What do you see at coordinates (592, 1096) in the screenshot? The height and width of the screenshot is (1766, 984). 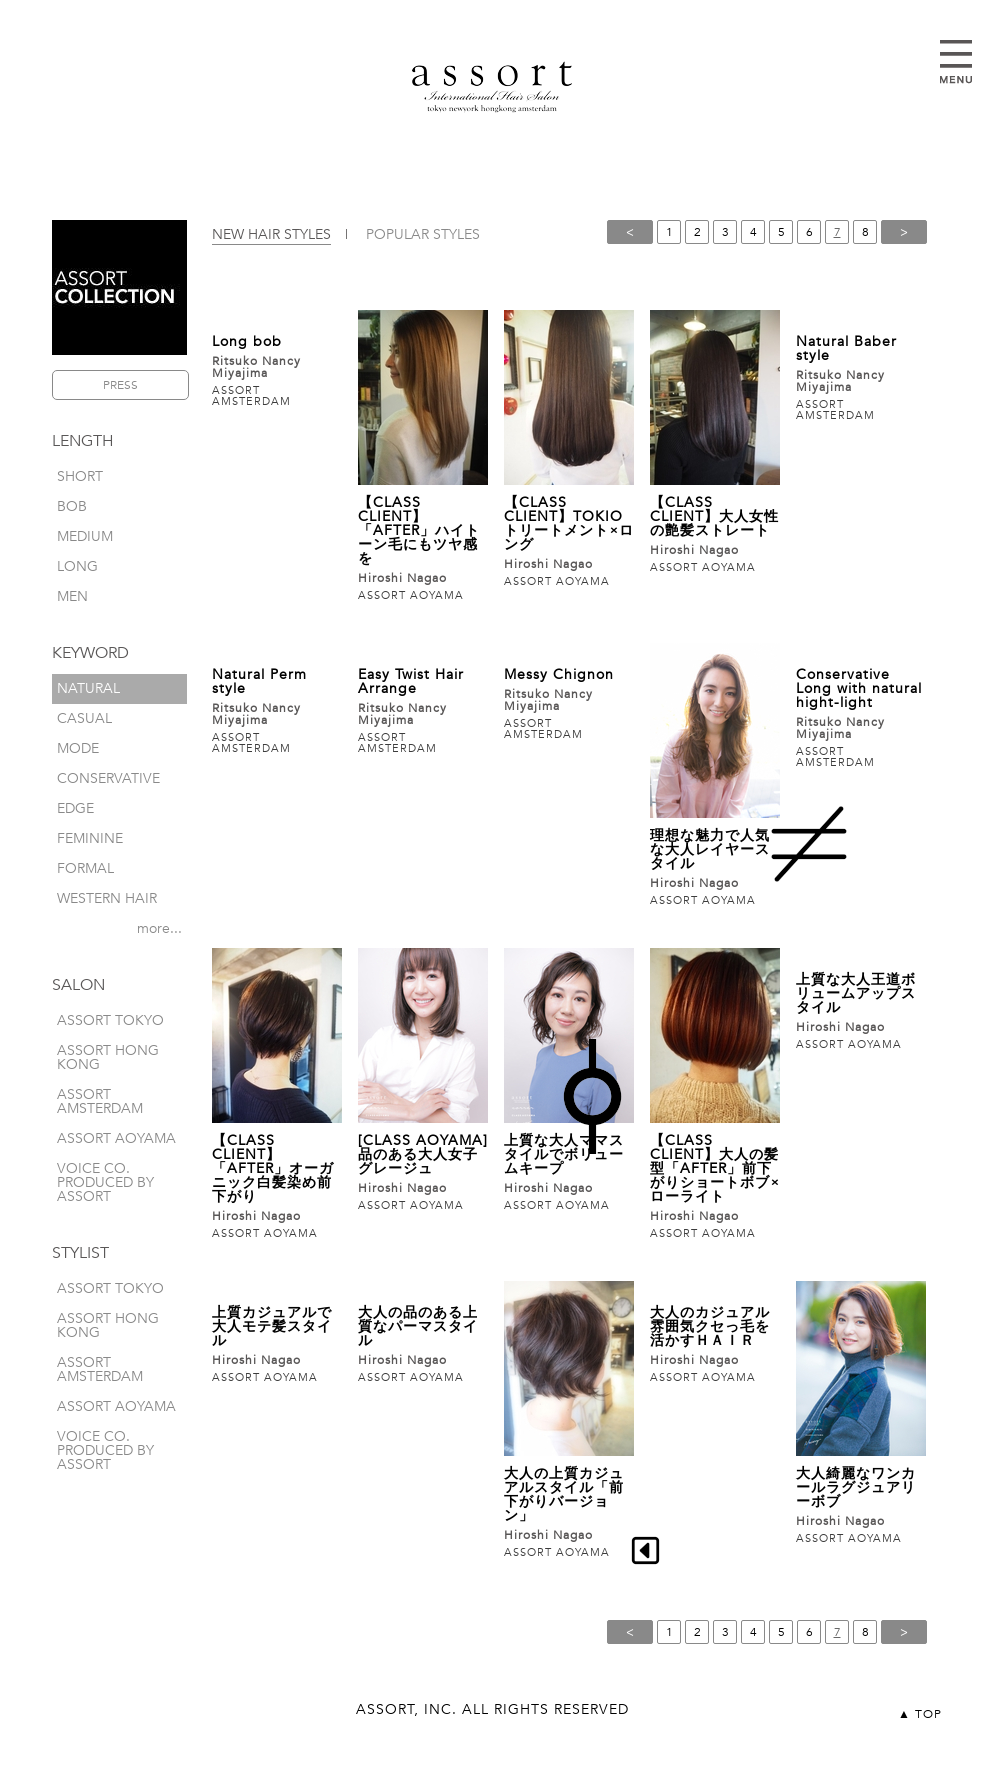 I see `view commit history` at bounding box center [592, 1096].